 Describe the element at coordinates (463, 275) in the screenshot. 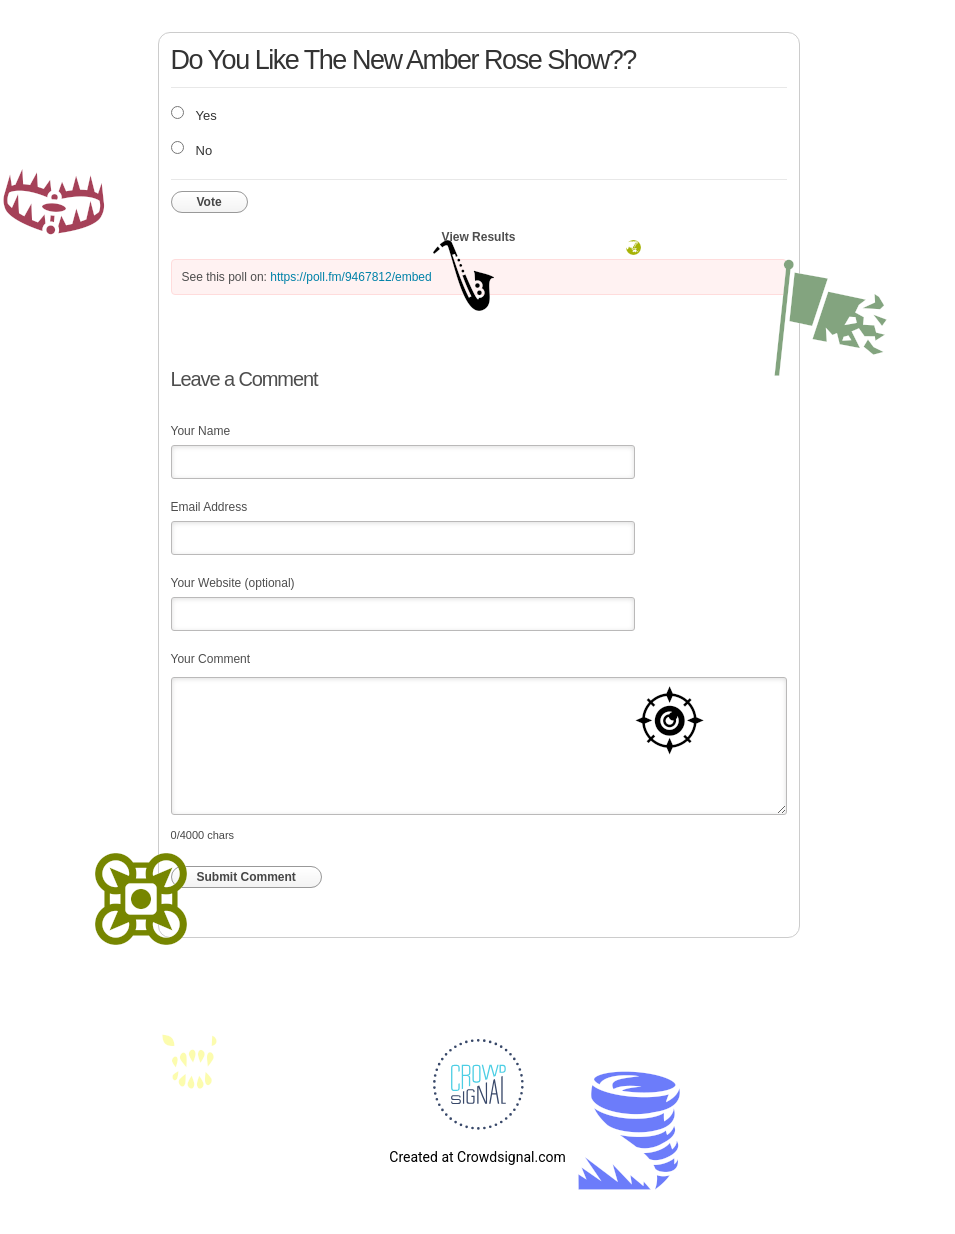

I see `browse jazz or instrumental music` at that location.